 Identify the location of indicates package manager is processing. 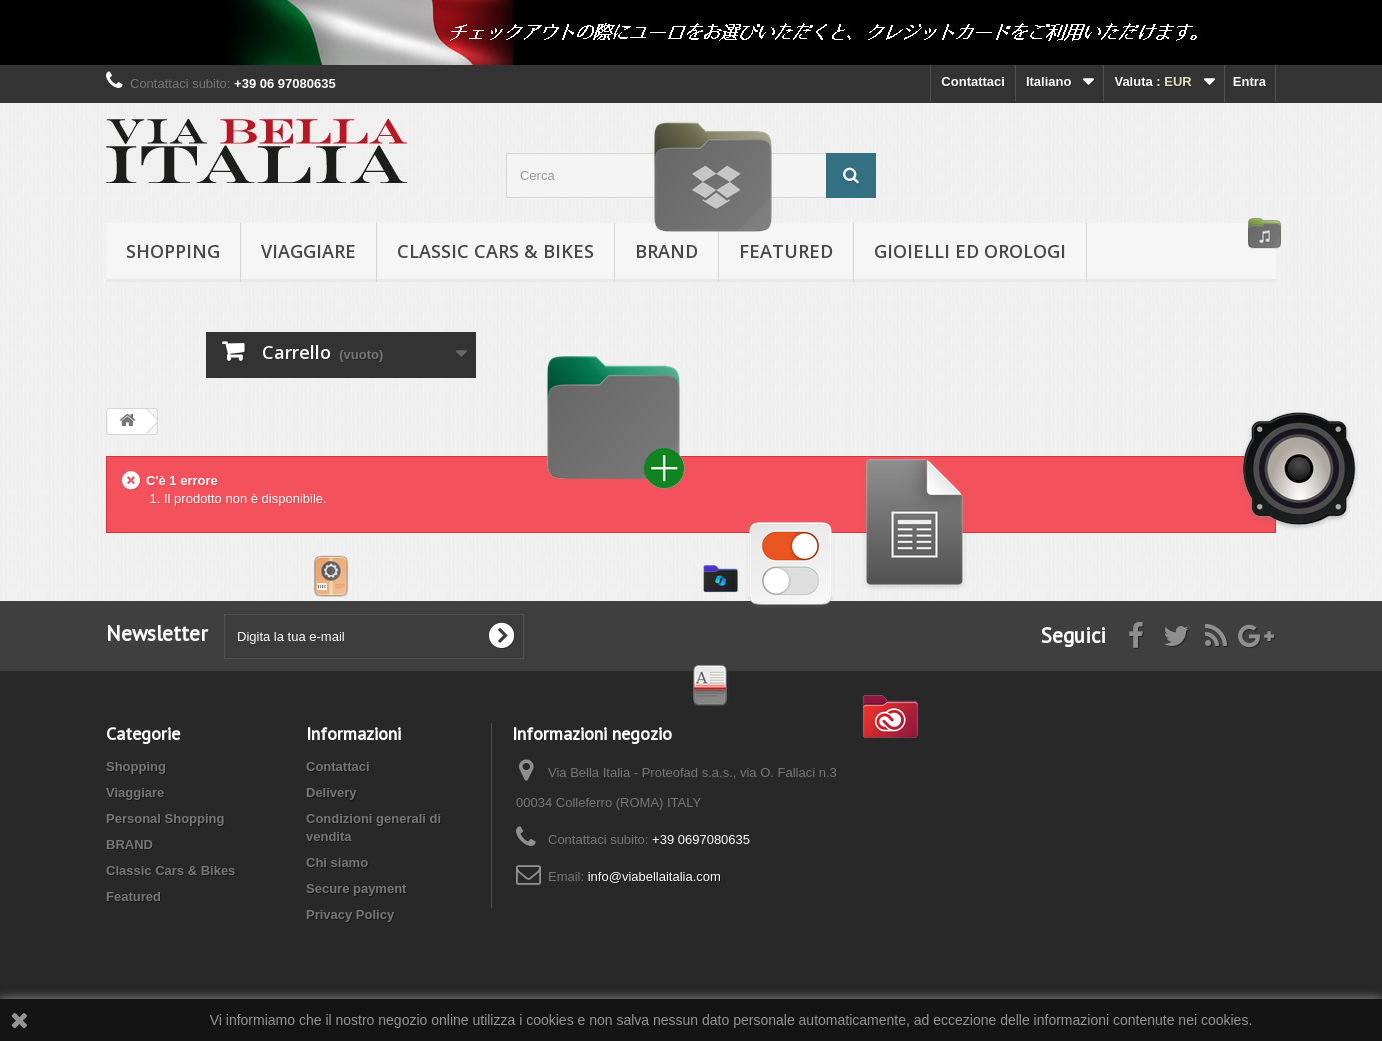
(331, 576).